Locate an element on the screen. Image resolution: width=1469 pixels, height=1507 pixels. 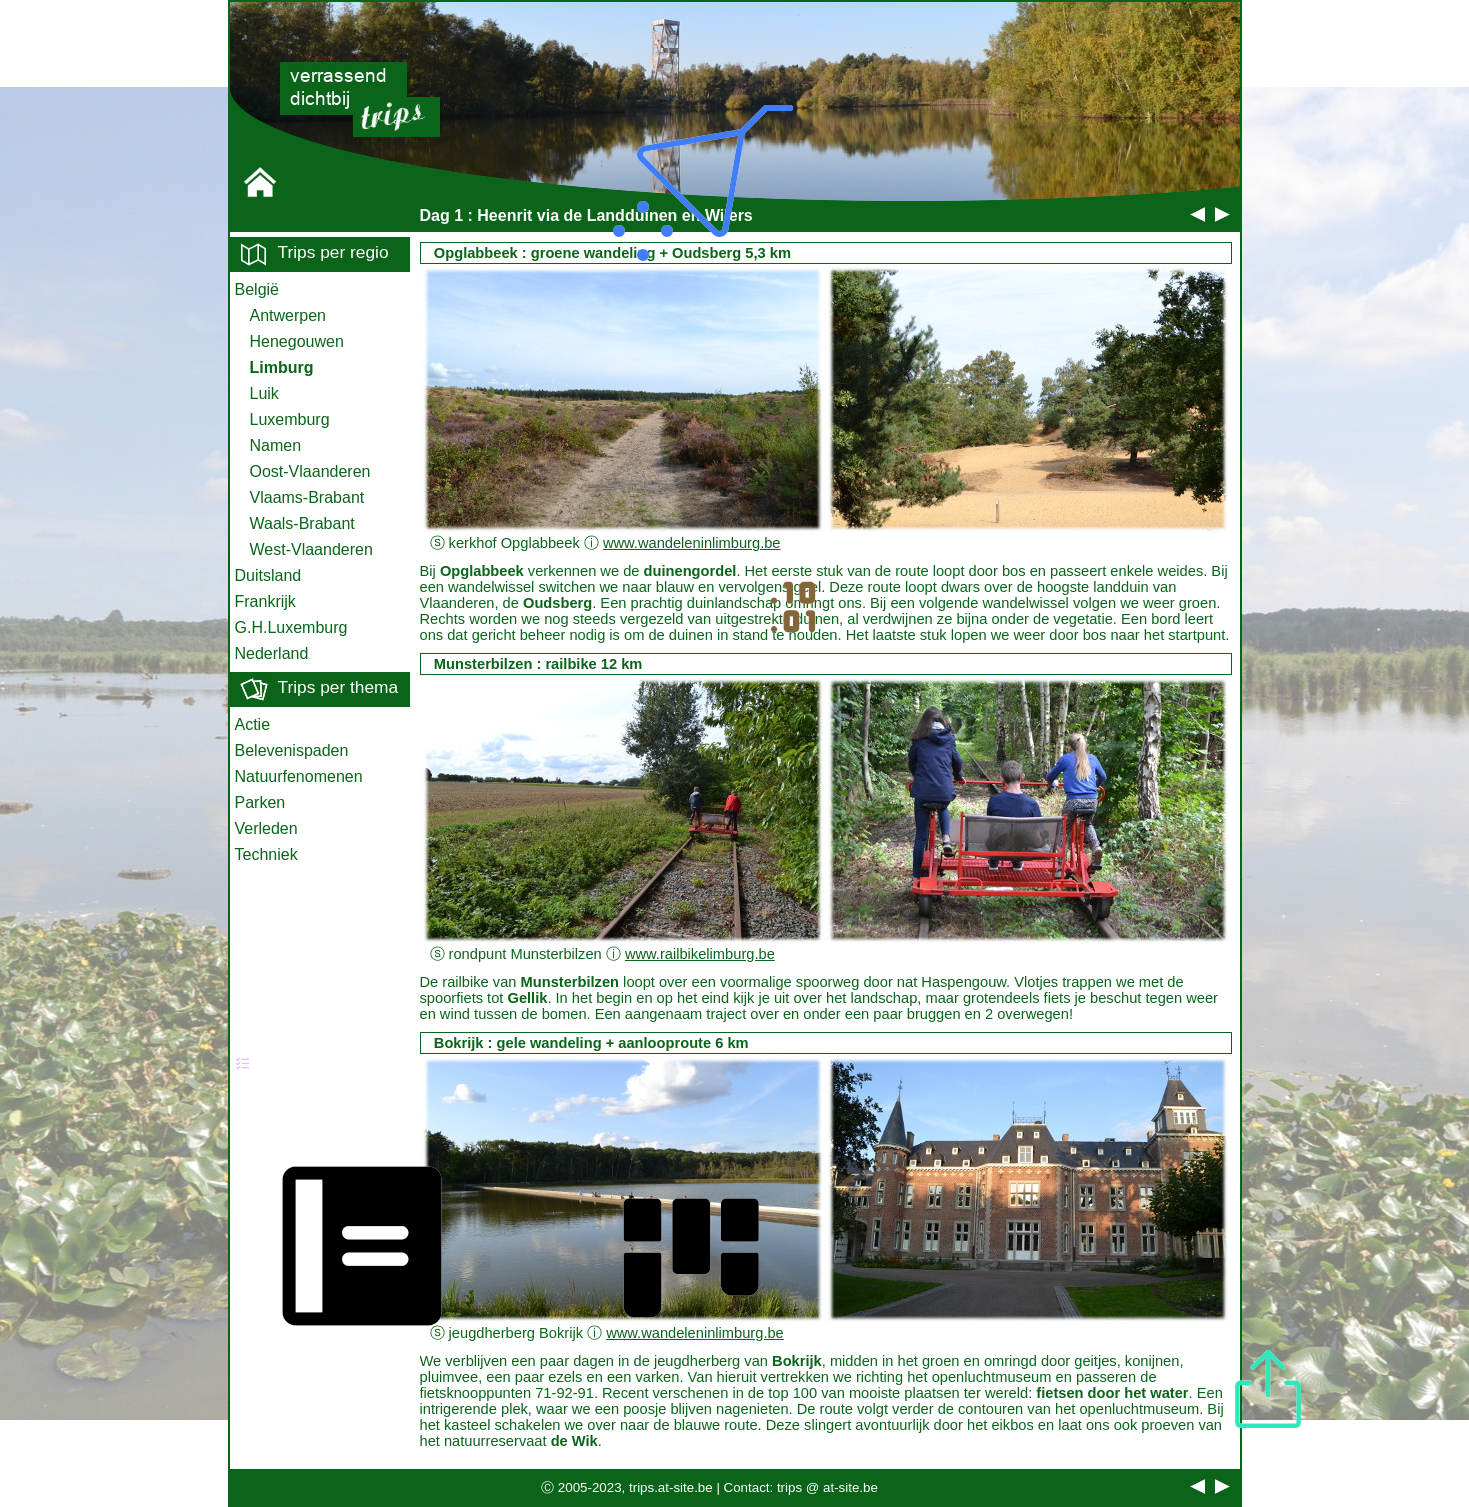
export or share content to another app is located at coordinates (1268, 1392).